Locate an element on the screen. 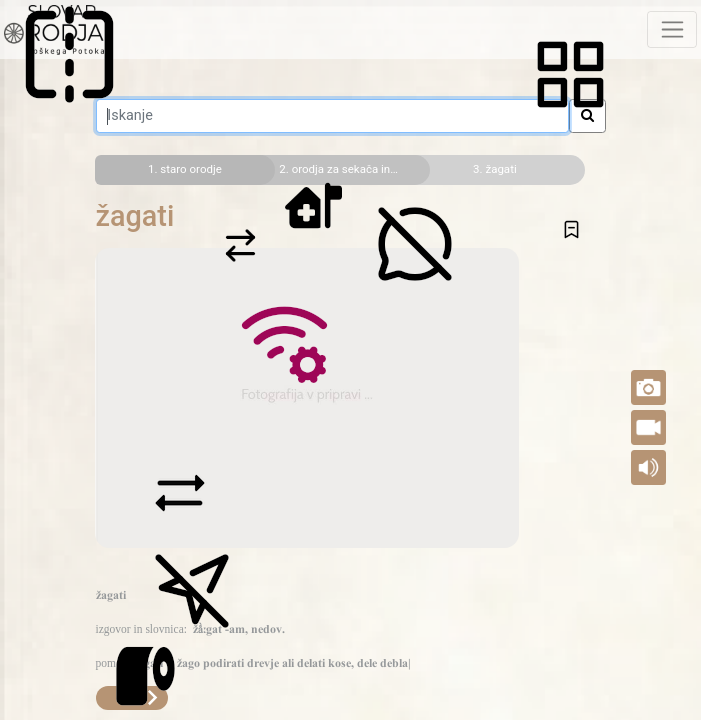  locate a medical facility or field hospital is located at coordinates (313, 205).